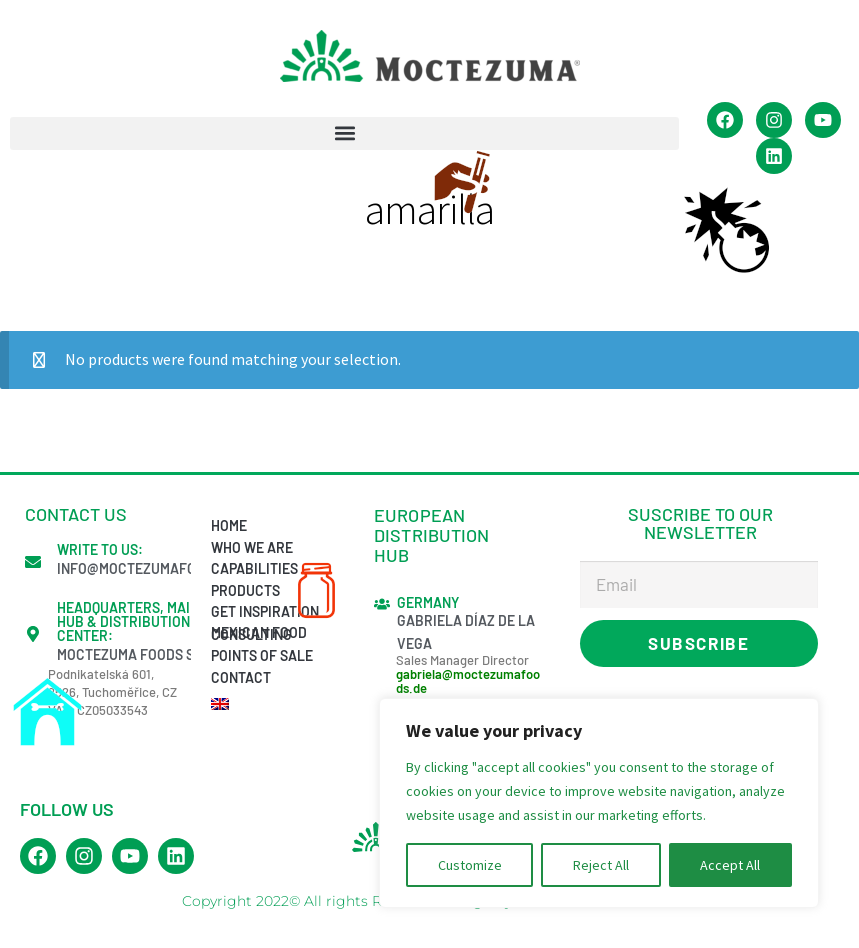 The height and width of the screenshot is (948, 859). What do you see at coordinates (47, 711) in the screenshot?
I see `access pet or dog-related features` at bounding box center [47, 711].